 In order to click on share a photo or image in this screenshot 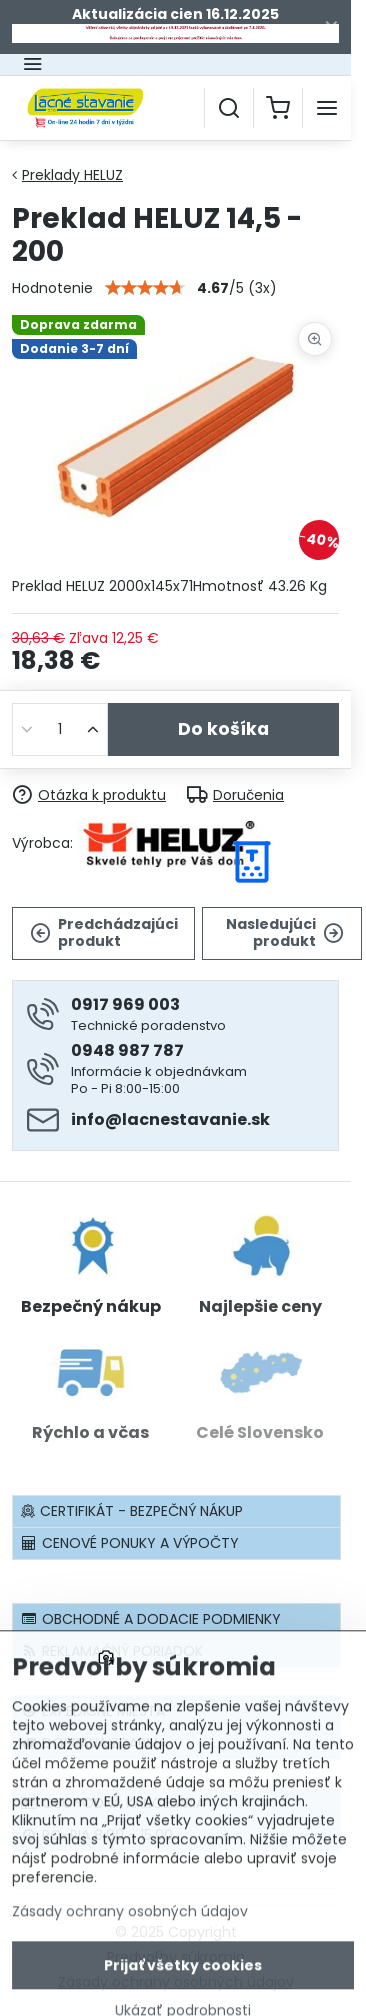, I will do `click(106, 1657)`.